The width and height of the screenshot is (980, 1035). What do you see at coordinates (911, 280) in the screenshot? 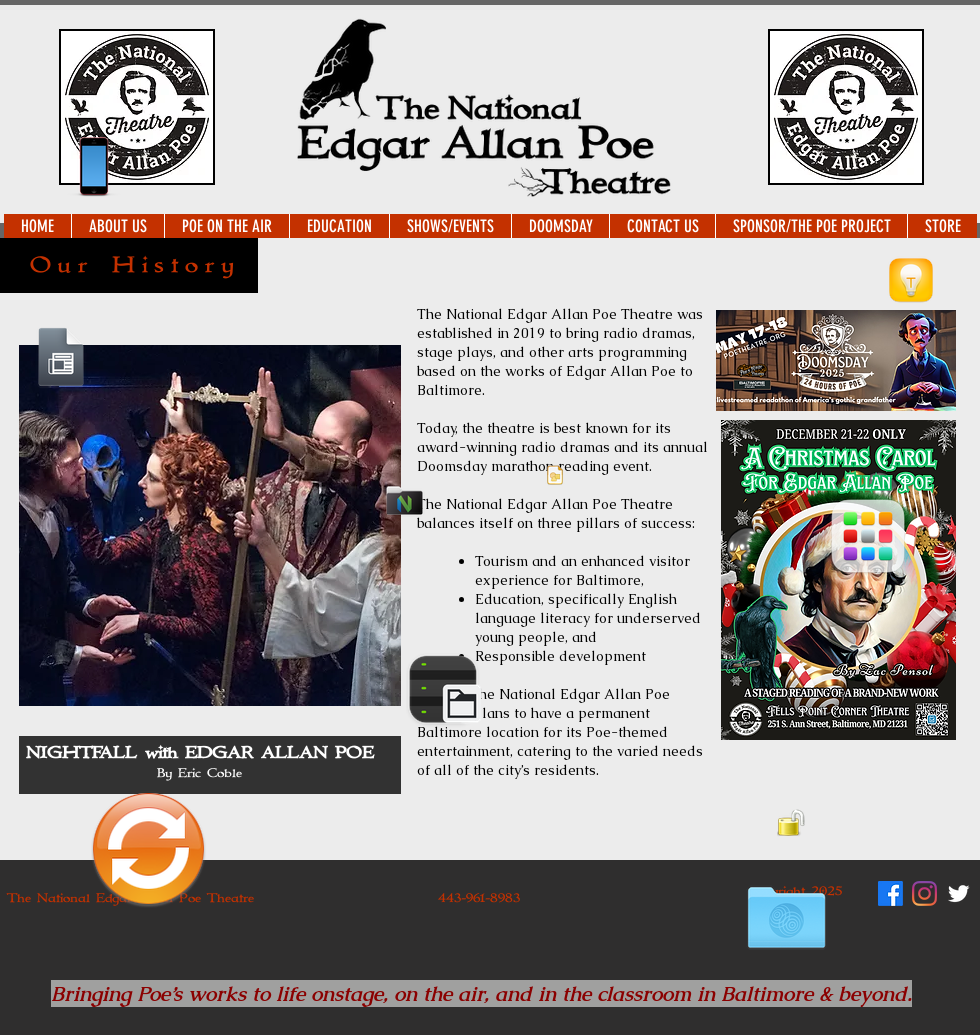
I see `open the Tips app for helpful hints and tutorials` at bounding box center [911, 280].